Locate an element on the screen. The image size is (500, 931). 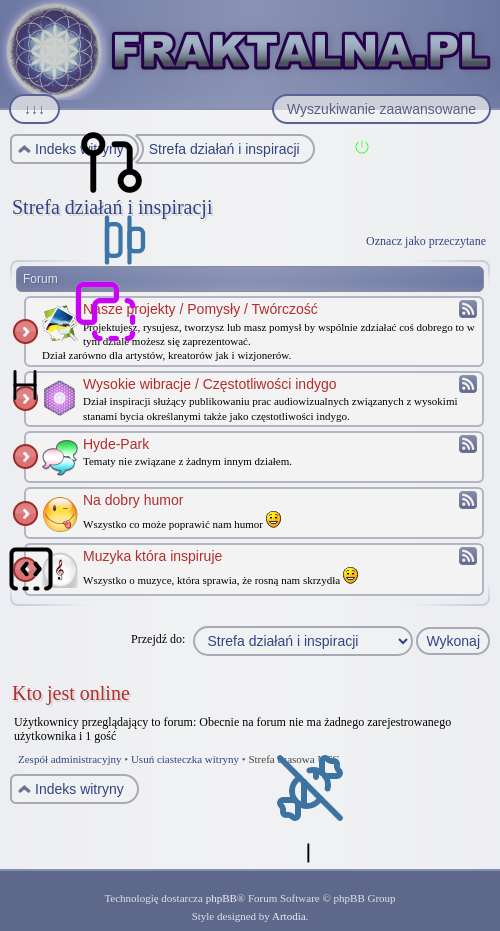
subtract or remove a selected shape is located at coordinates (105, 311).